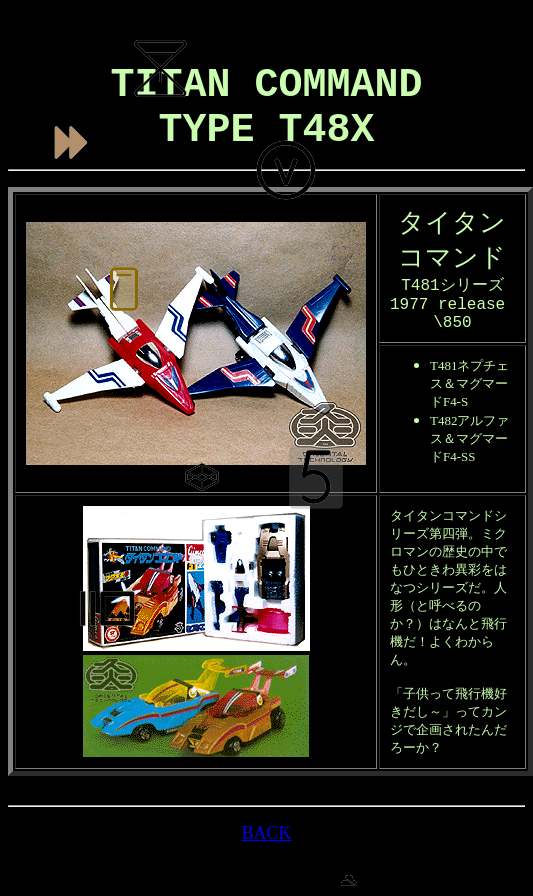 The width and height of the screenshot is (533, 896). What do you see at coordinates (339, 253) in the screenshot?
I see `expand to fullscreen mode` at bounding box center [339, 253].